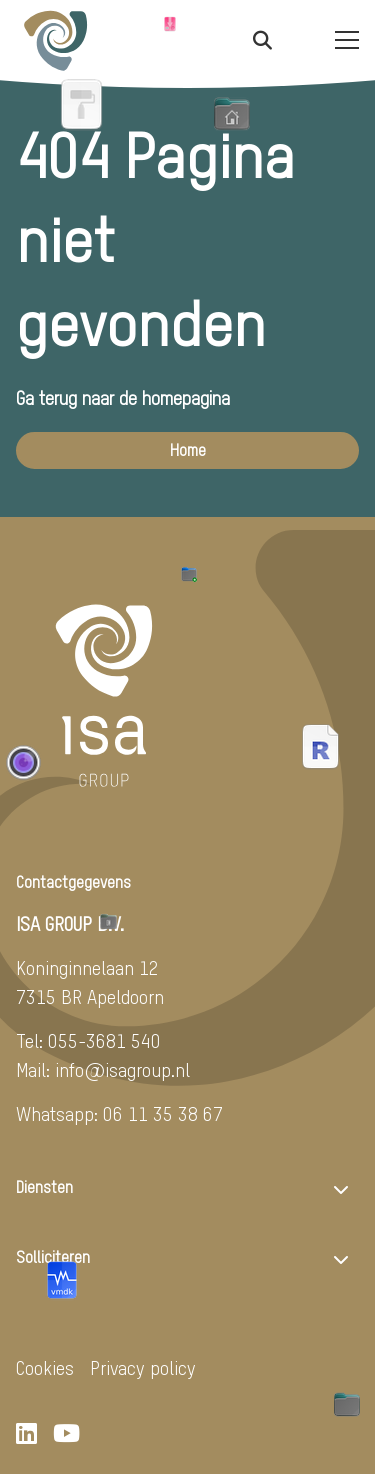  I want to click on open folder to view contents, so click(347, 1404).